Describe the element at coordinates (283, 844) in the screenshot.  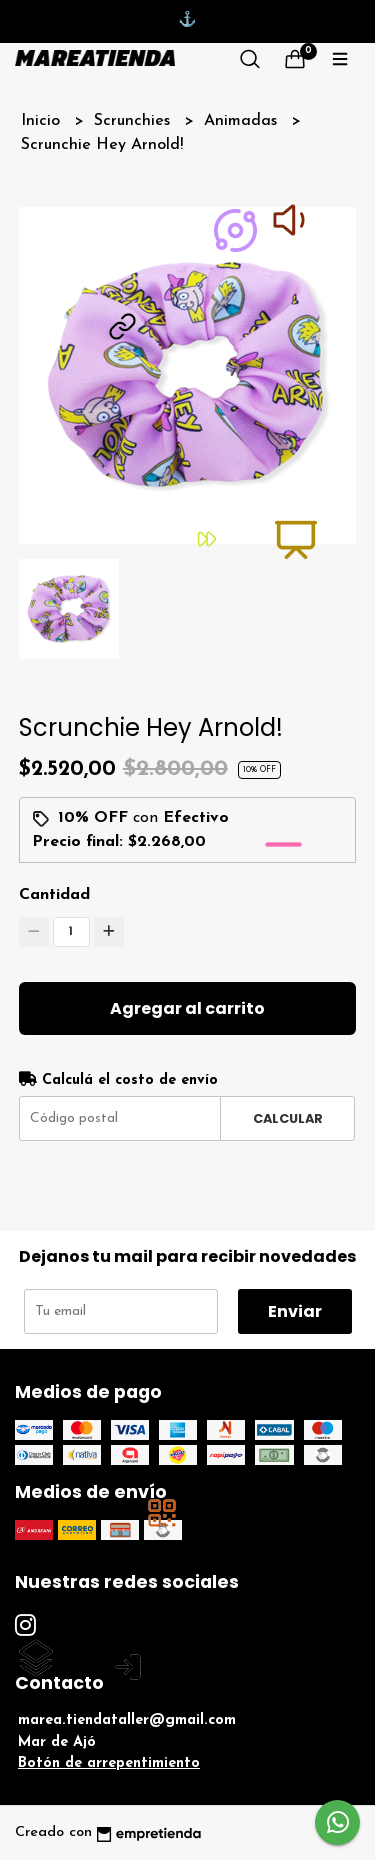
I see `decrease quantity or value` at that location.